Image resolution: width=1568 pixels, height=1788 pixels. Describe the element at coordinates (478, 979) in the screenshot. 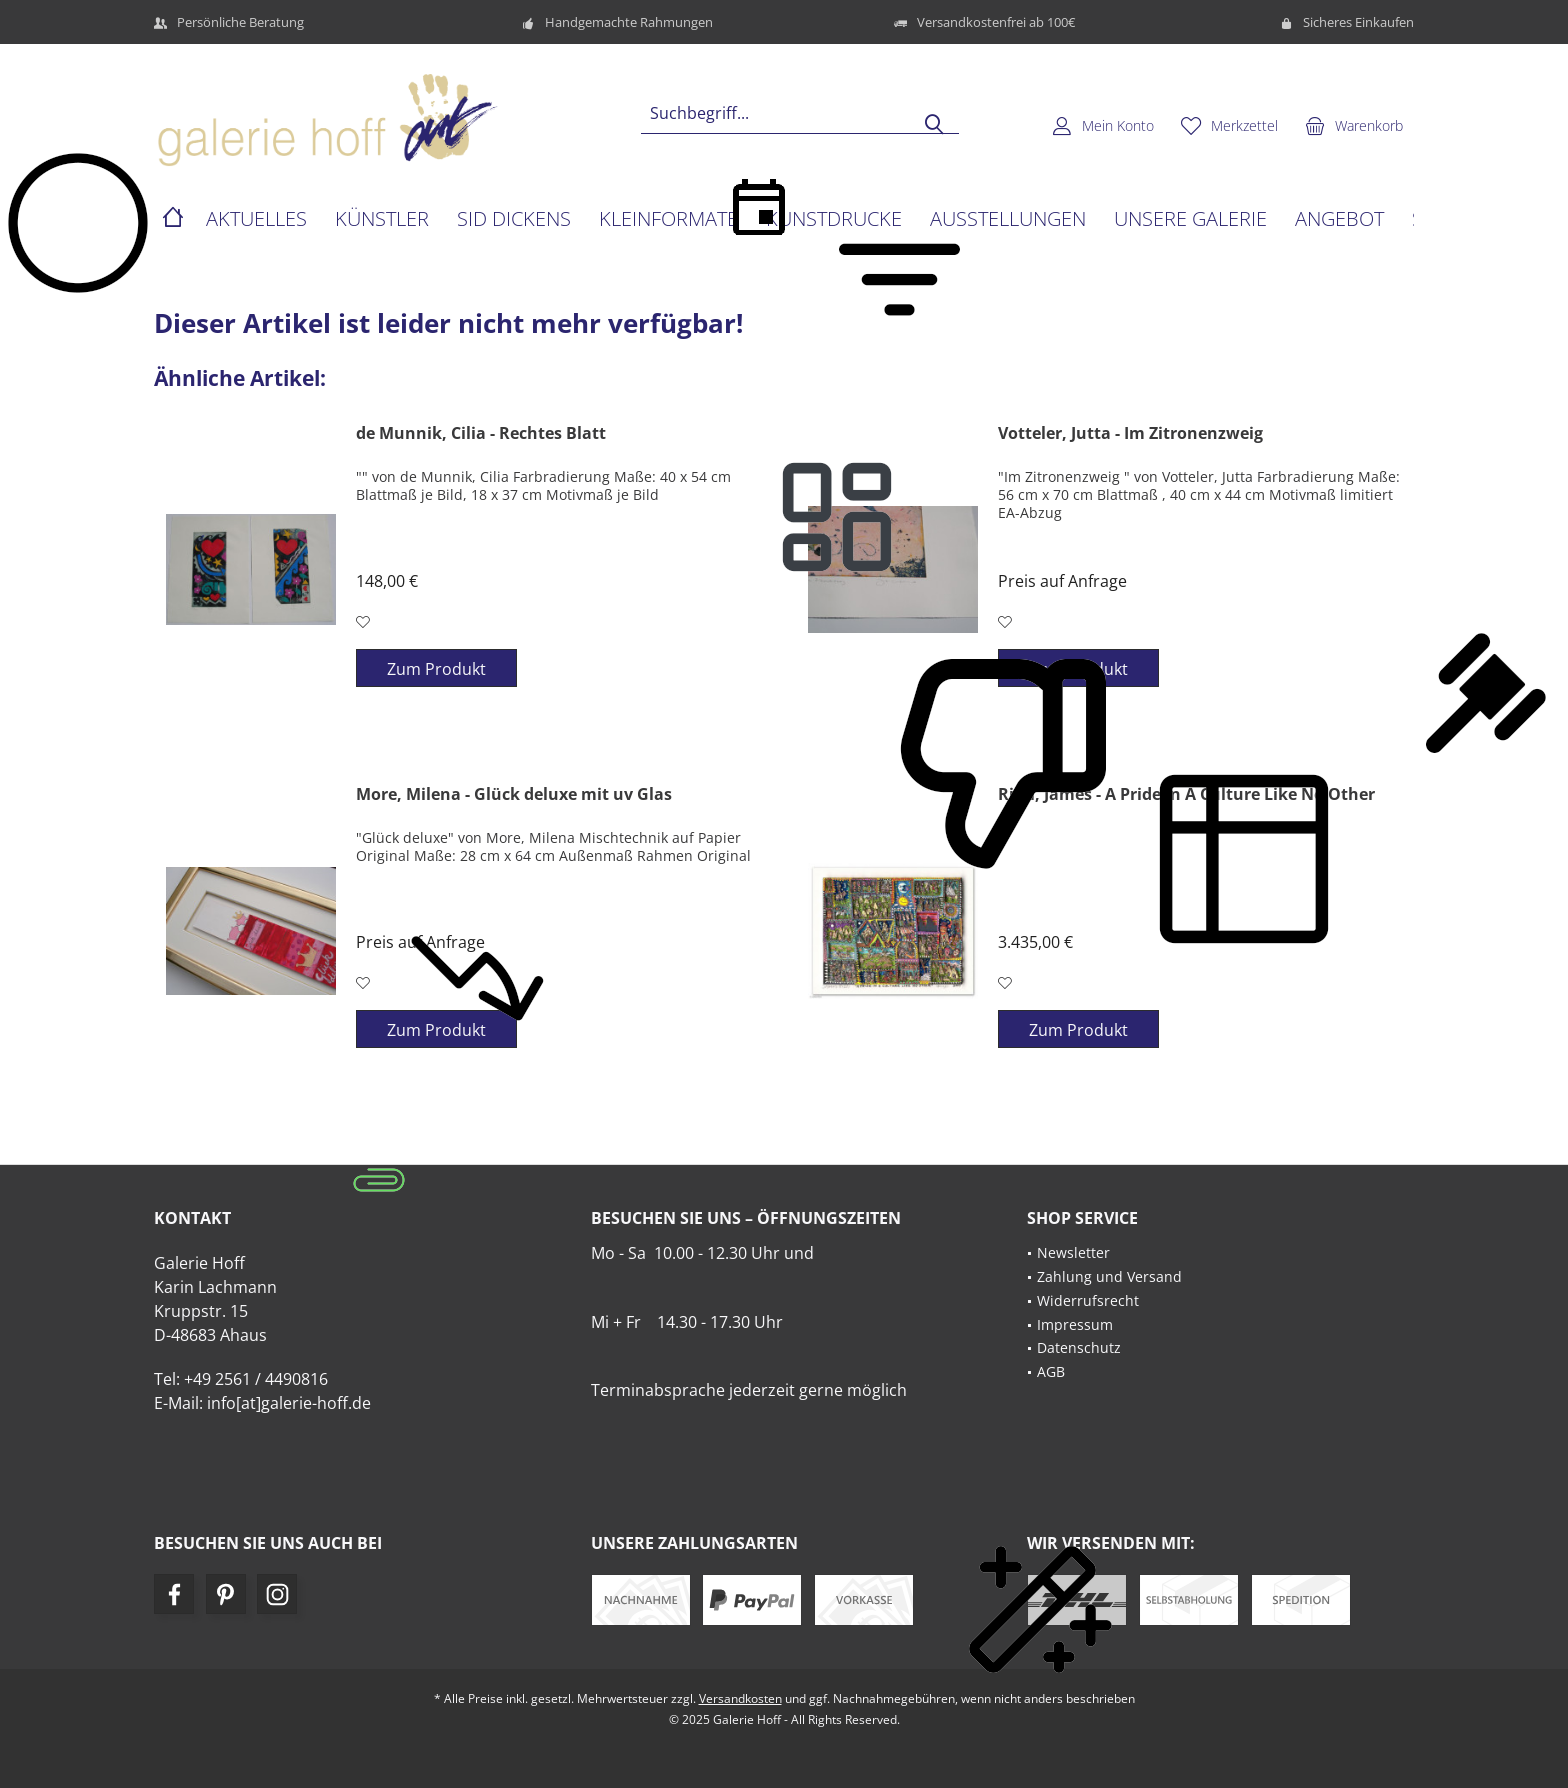

I see `indicates a downward trend or decline in data` at that location.